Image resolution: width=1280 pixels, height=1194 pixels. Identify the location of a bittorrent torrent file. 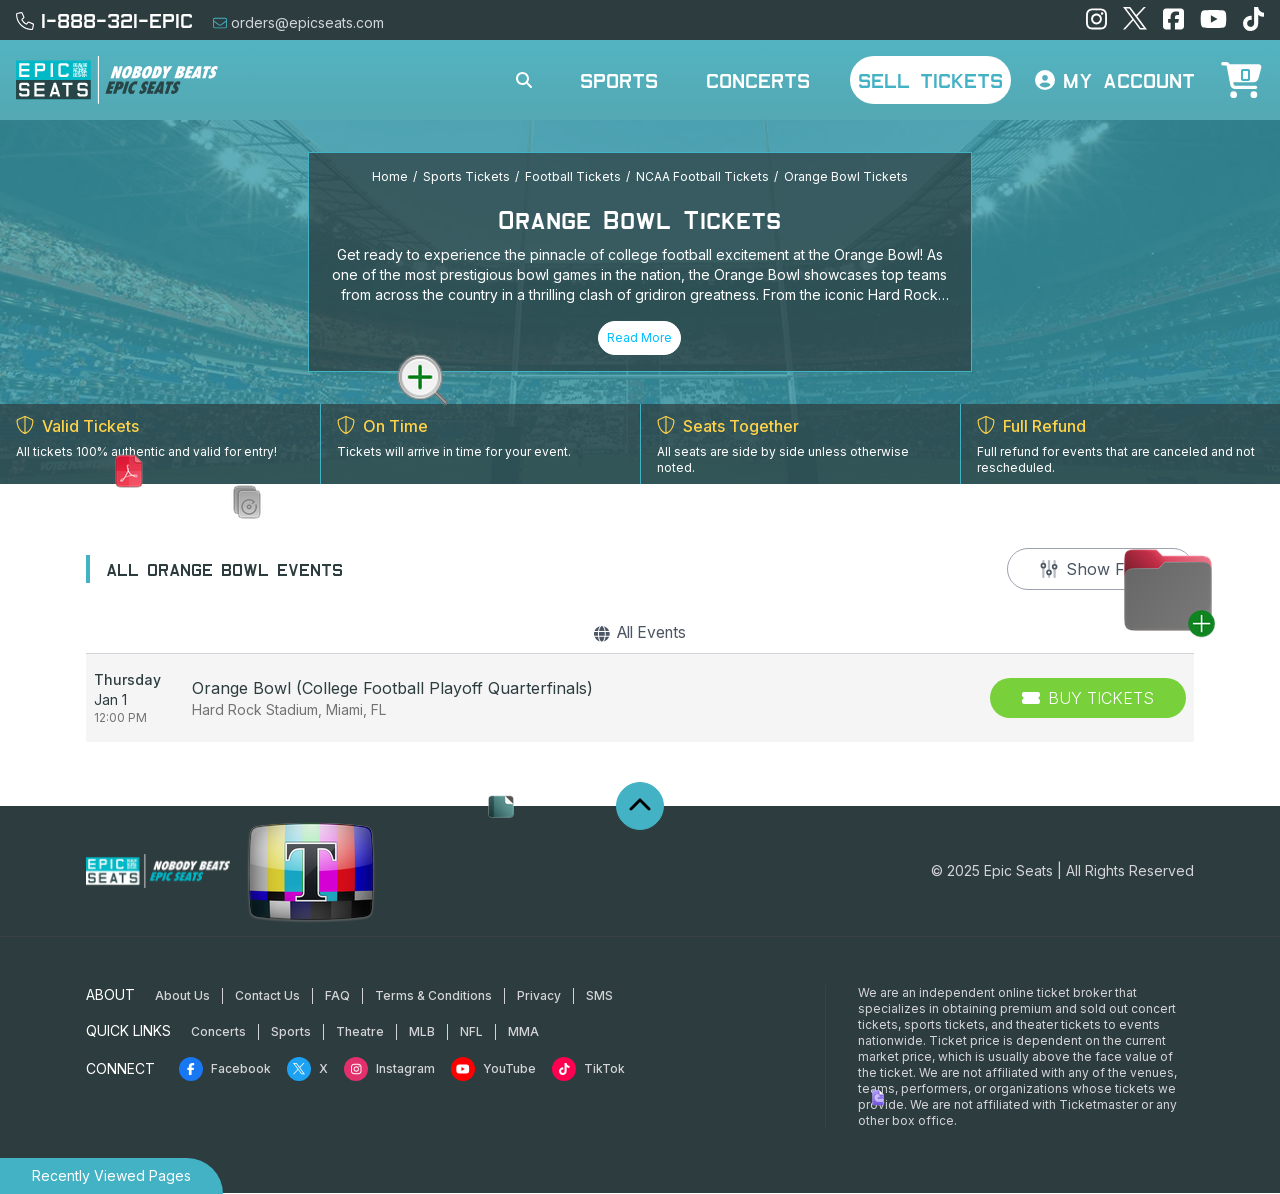
(878, 1098).